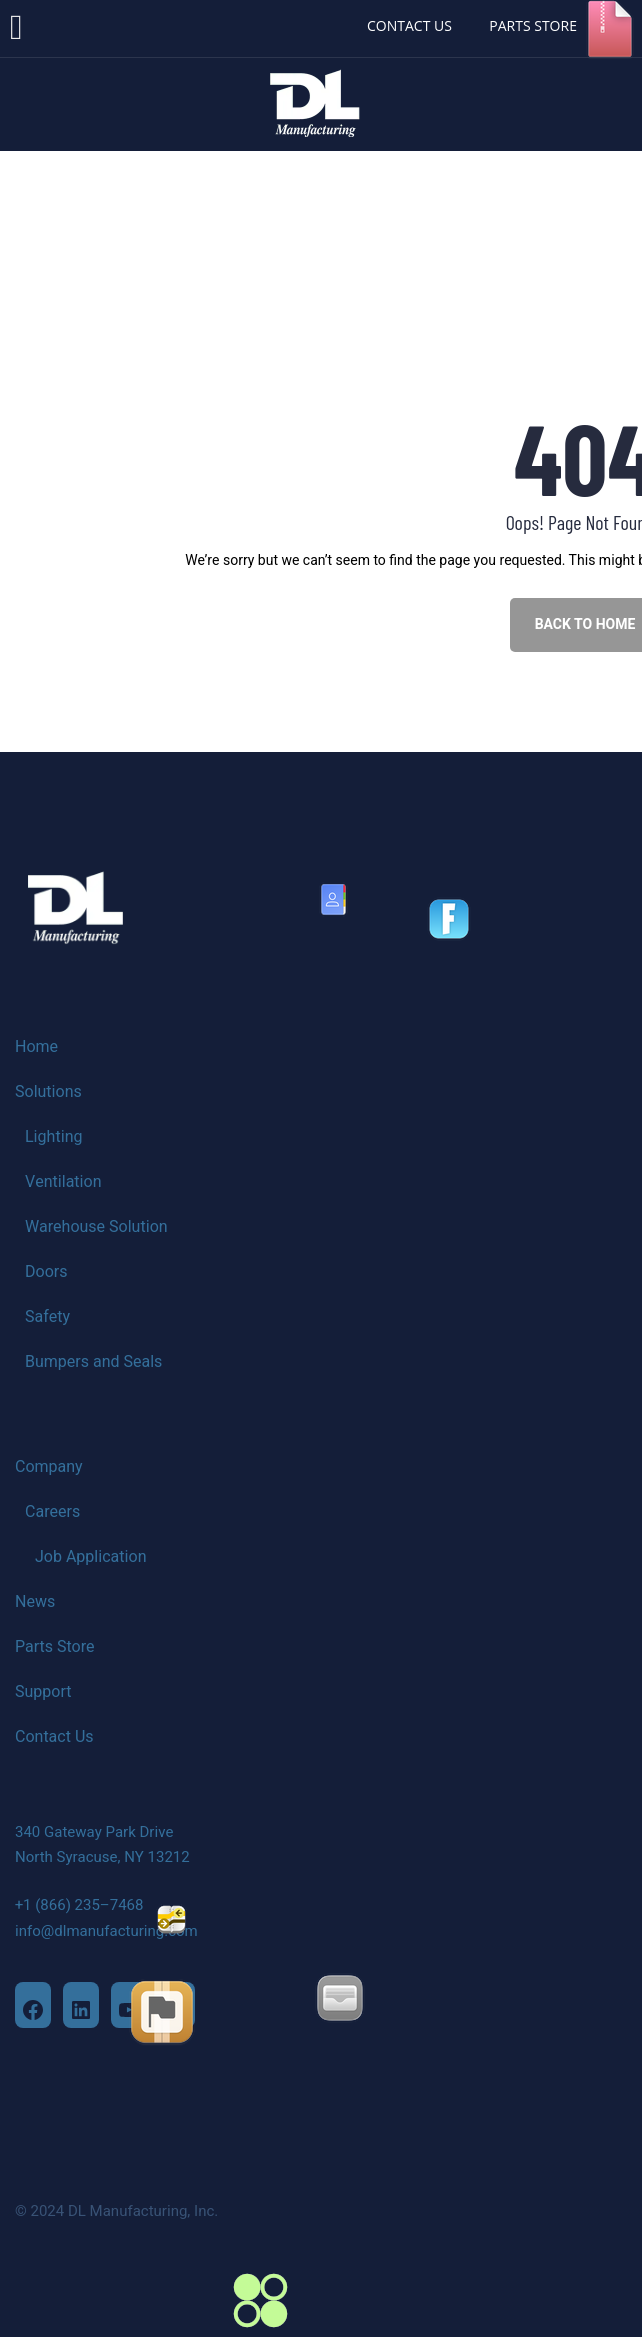 The width and height of the screenshot is (642, 2337). What do you see at coordinates (260, 2300) in the screenshot?
I see `launch the reversi board game app` at bounding box center [260, 2300].